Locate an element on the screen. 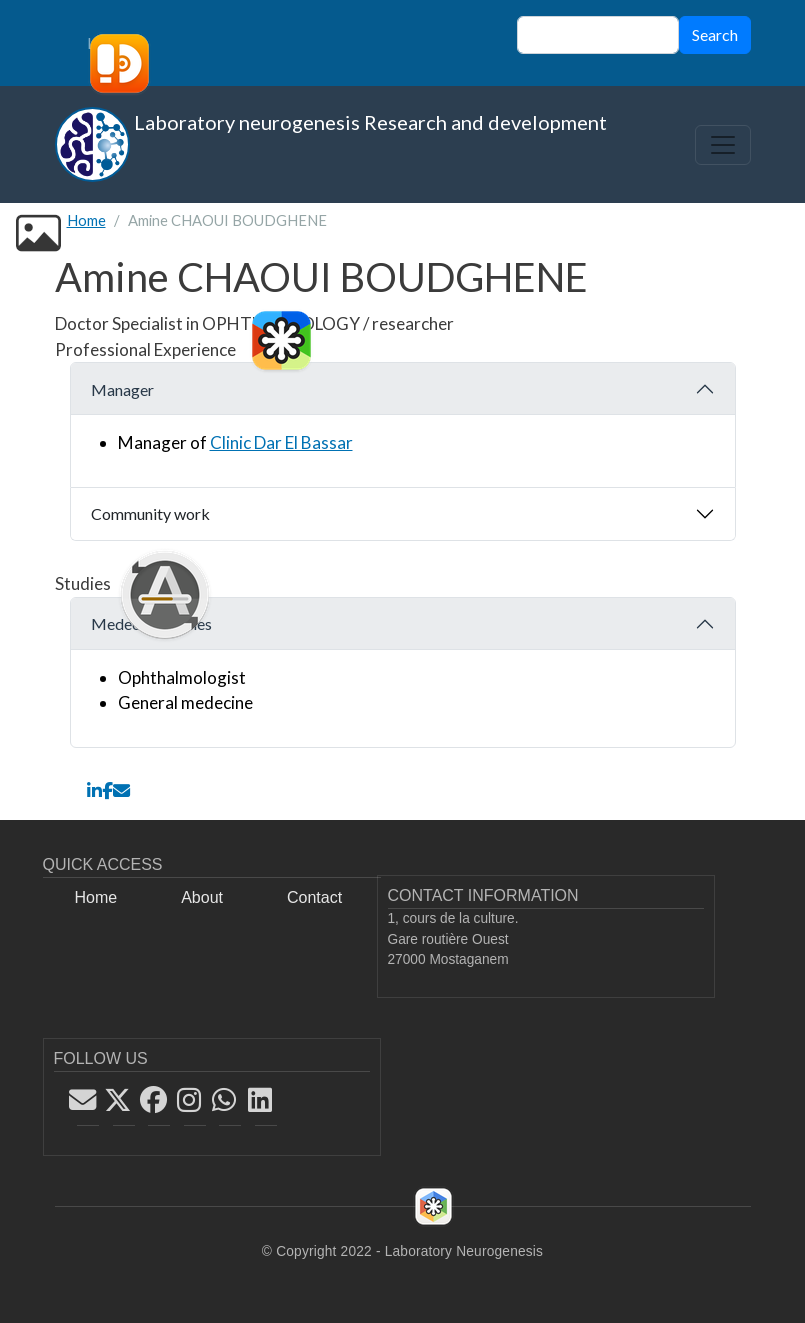 Image resolution: width=805 pixels, height=1323 pixels. open impression, a disk image writing utility is located at coordinates (119, 63).